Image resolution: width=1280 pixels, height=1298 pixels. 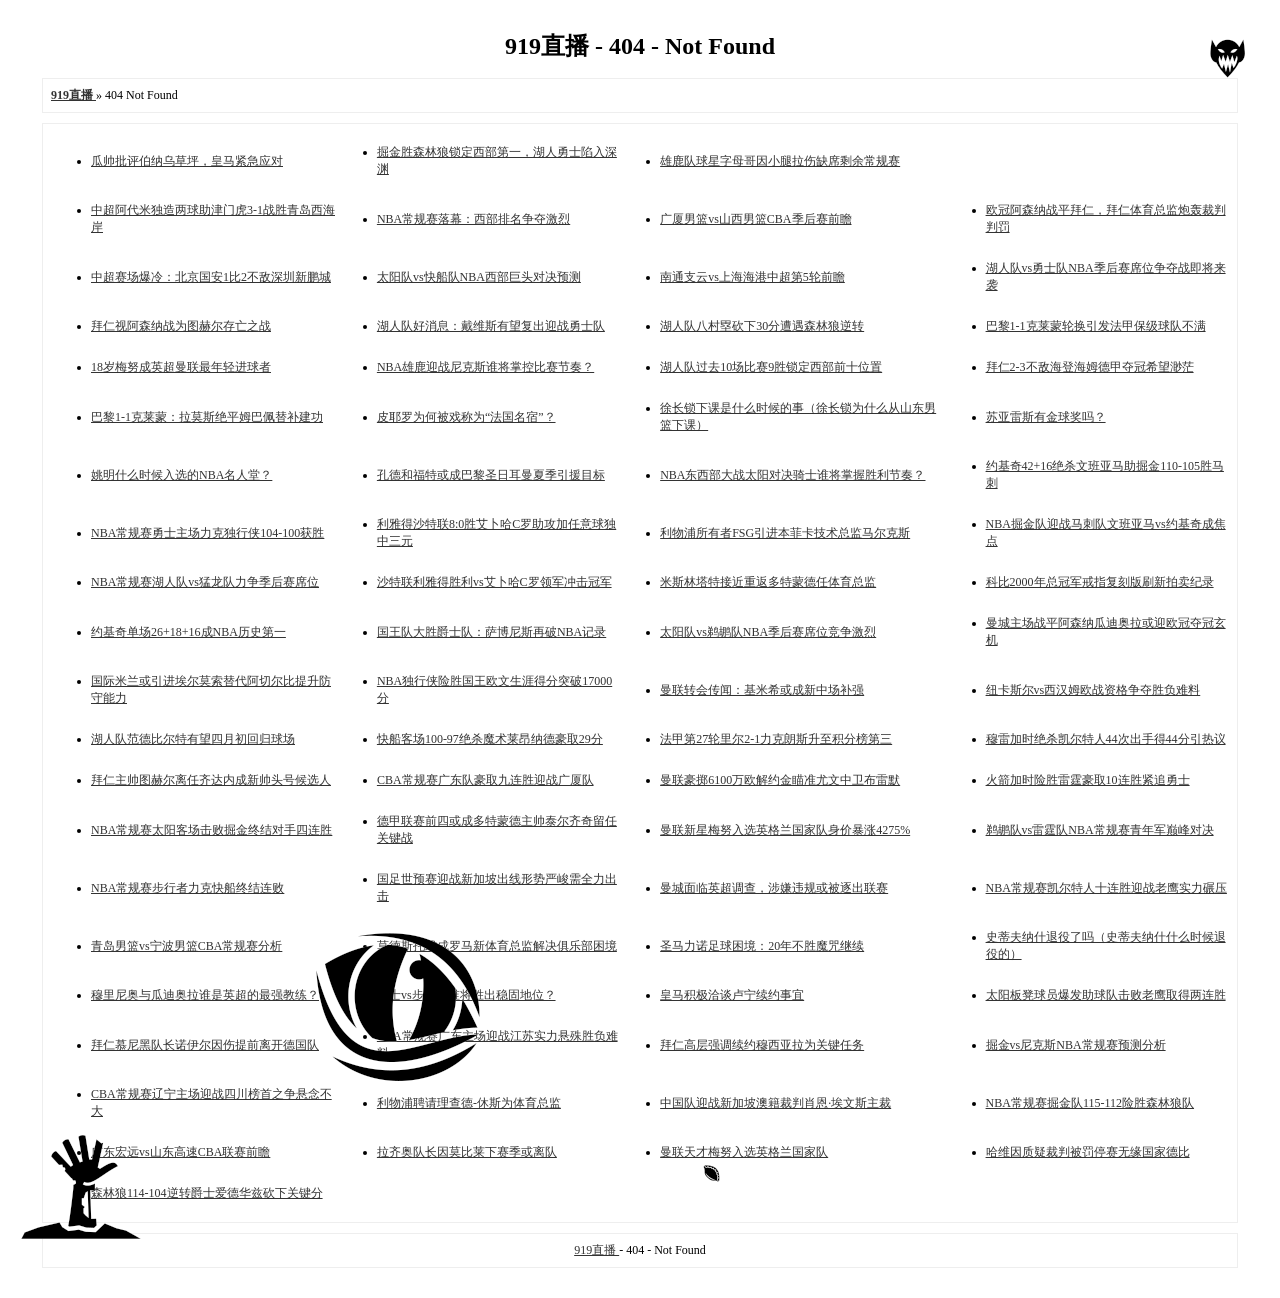 I want to click on activate beast vision or predator sense mode, so click(x=397, y=1004).